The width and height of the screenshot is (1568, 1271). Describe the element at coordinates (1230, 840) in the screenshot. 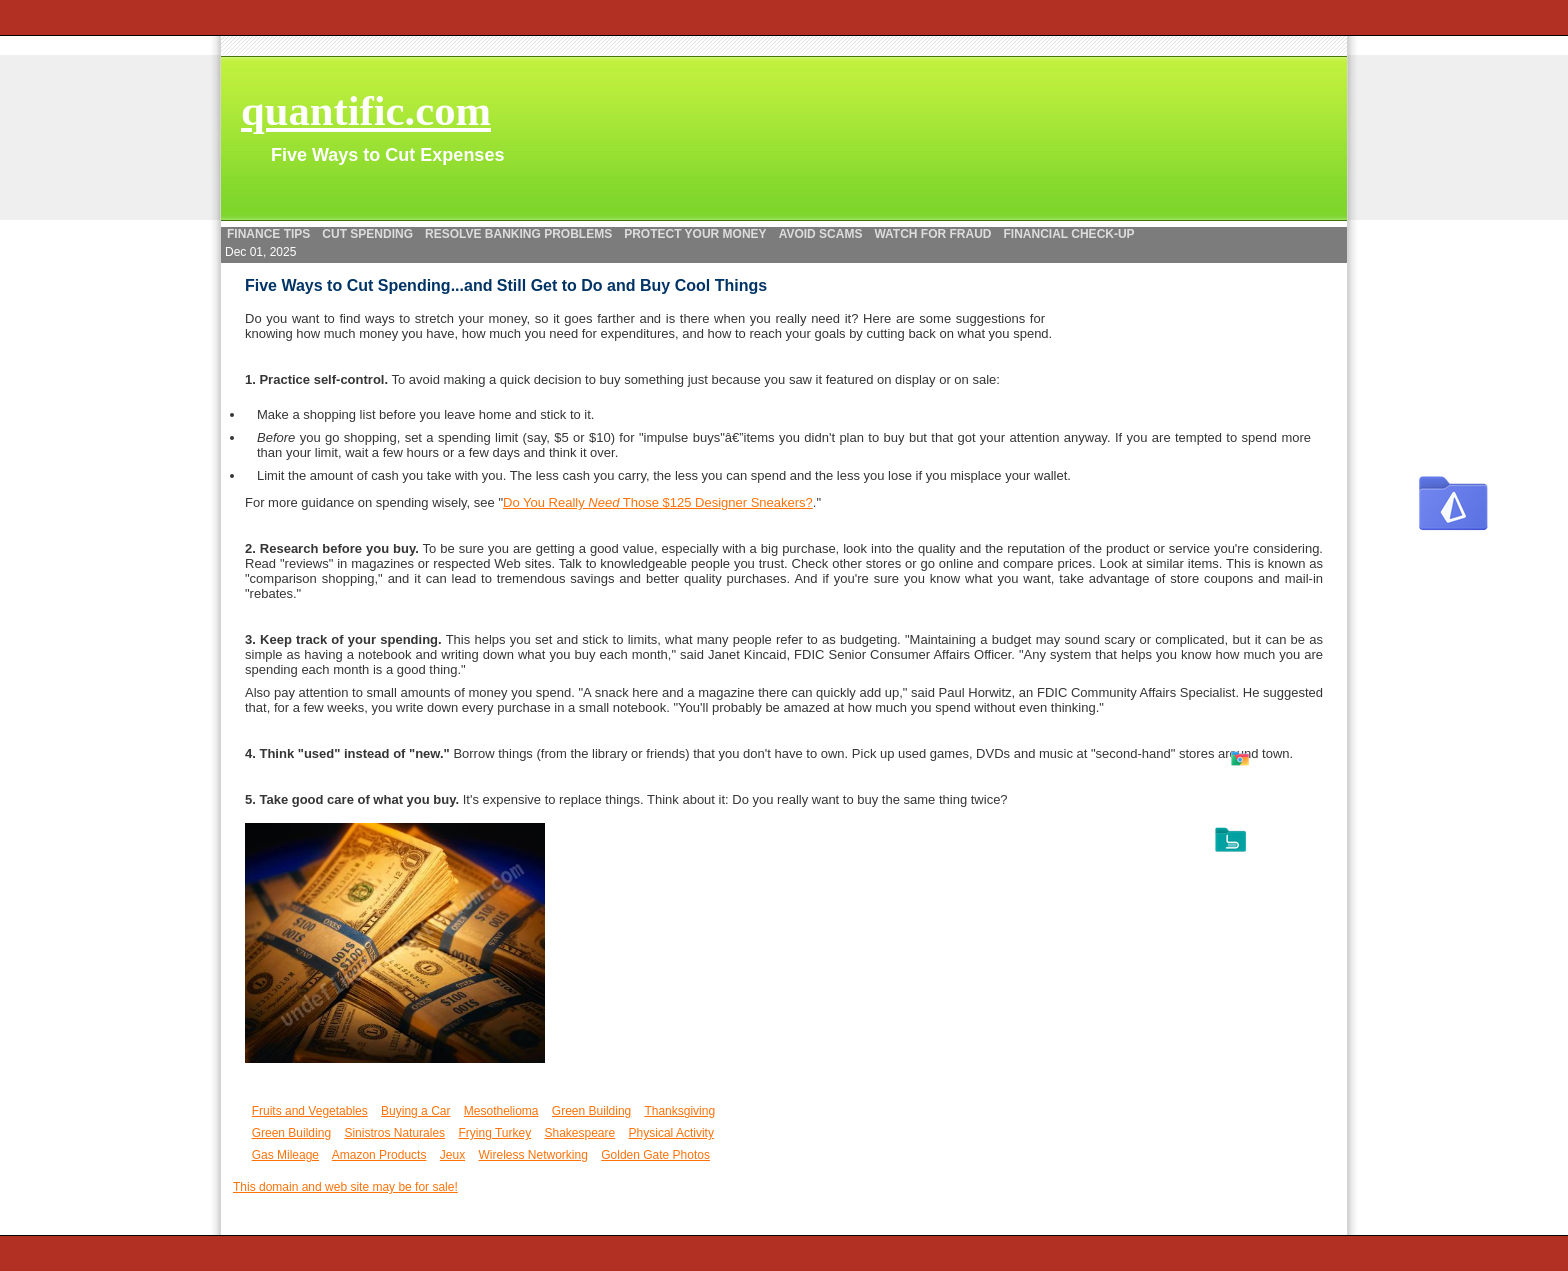

I see `open taaghche app files folder` at that location.